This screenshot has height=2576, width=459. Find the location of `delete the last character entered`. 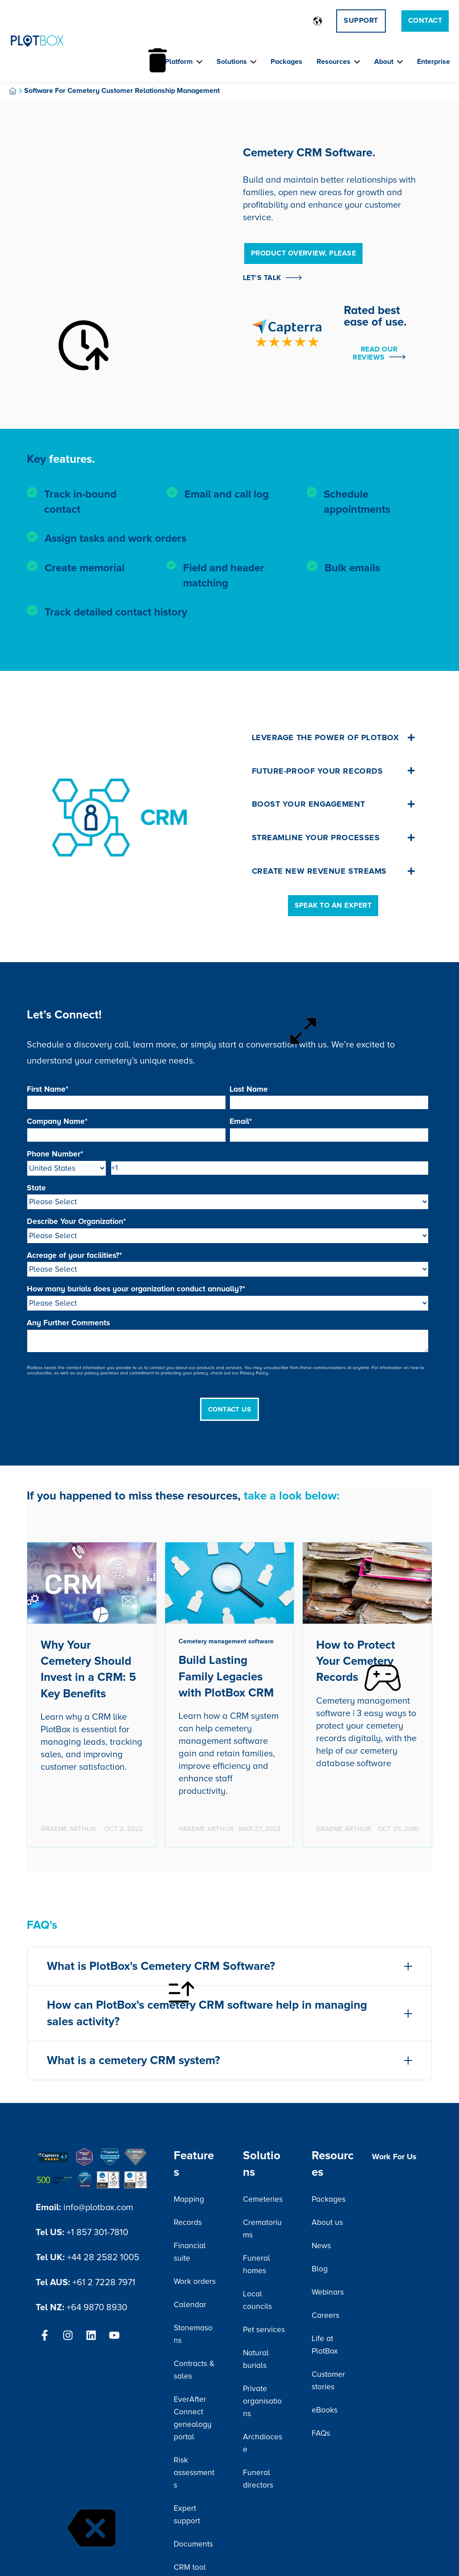

delete the last character entered is located at coordinates (93, 2528).